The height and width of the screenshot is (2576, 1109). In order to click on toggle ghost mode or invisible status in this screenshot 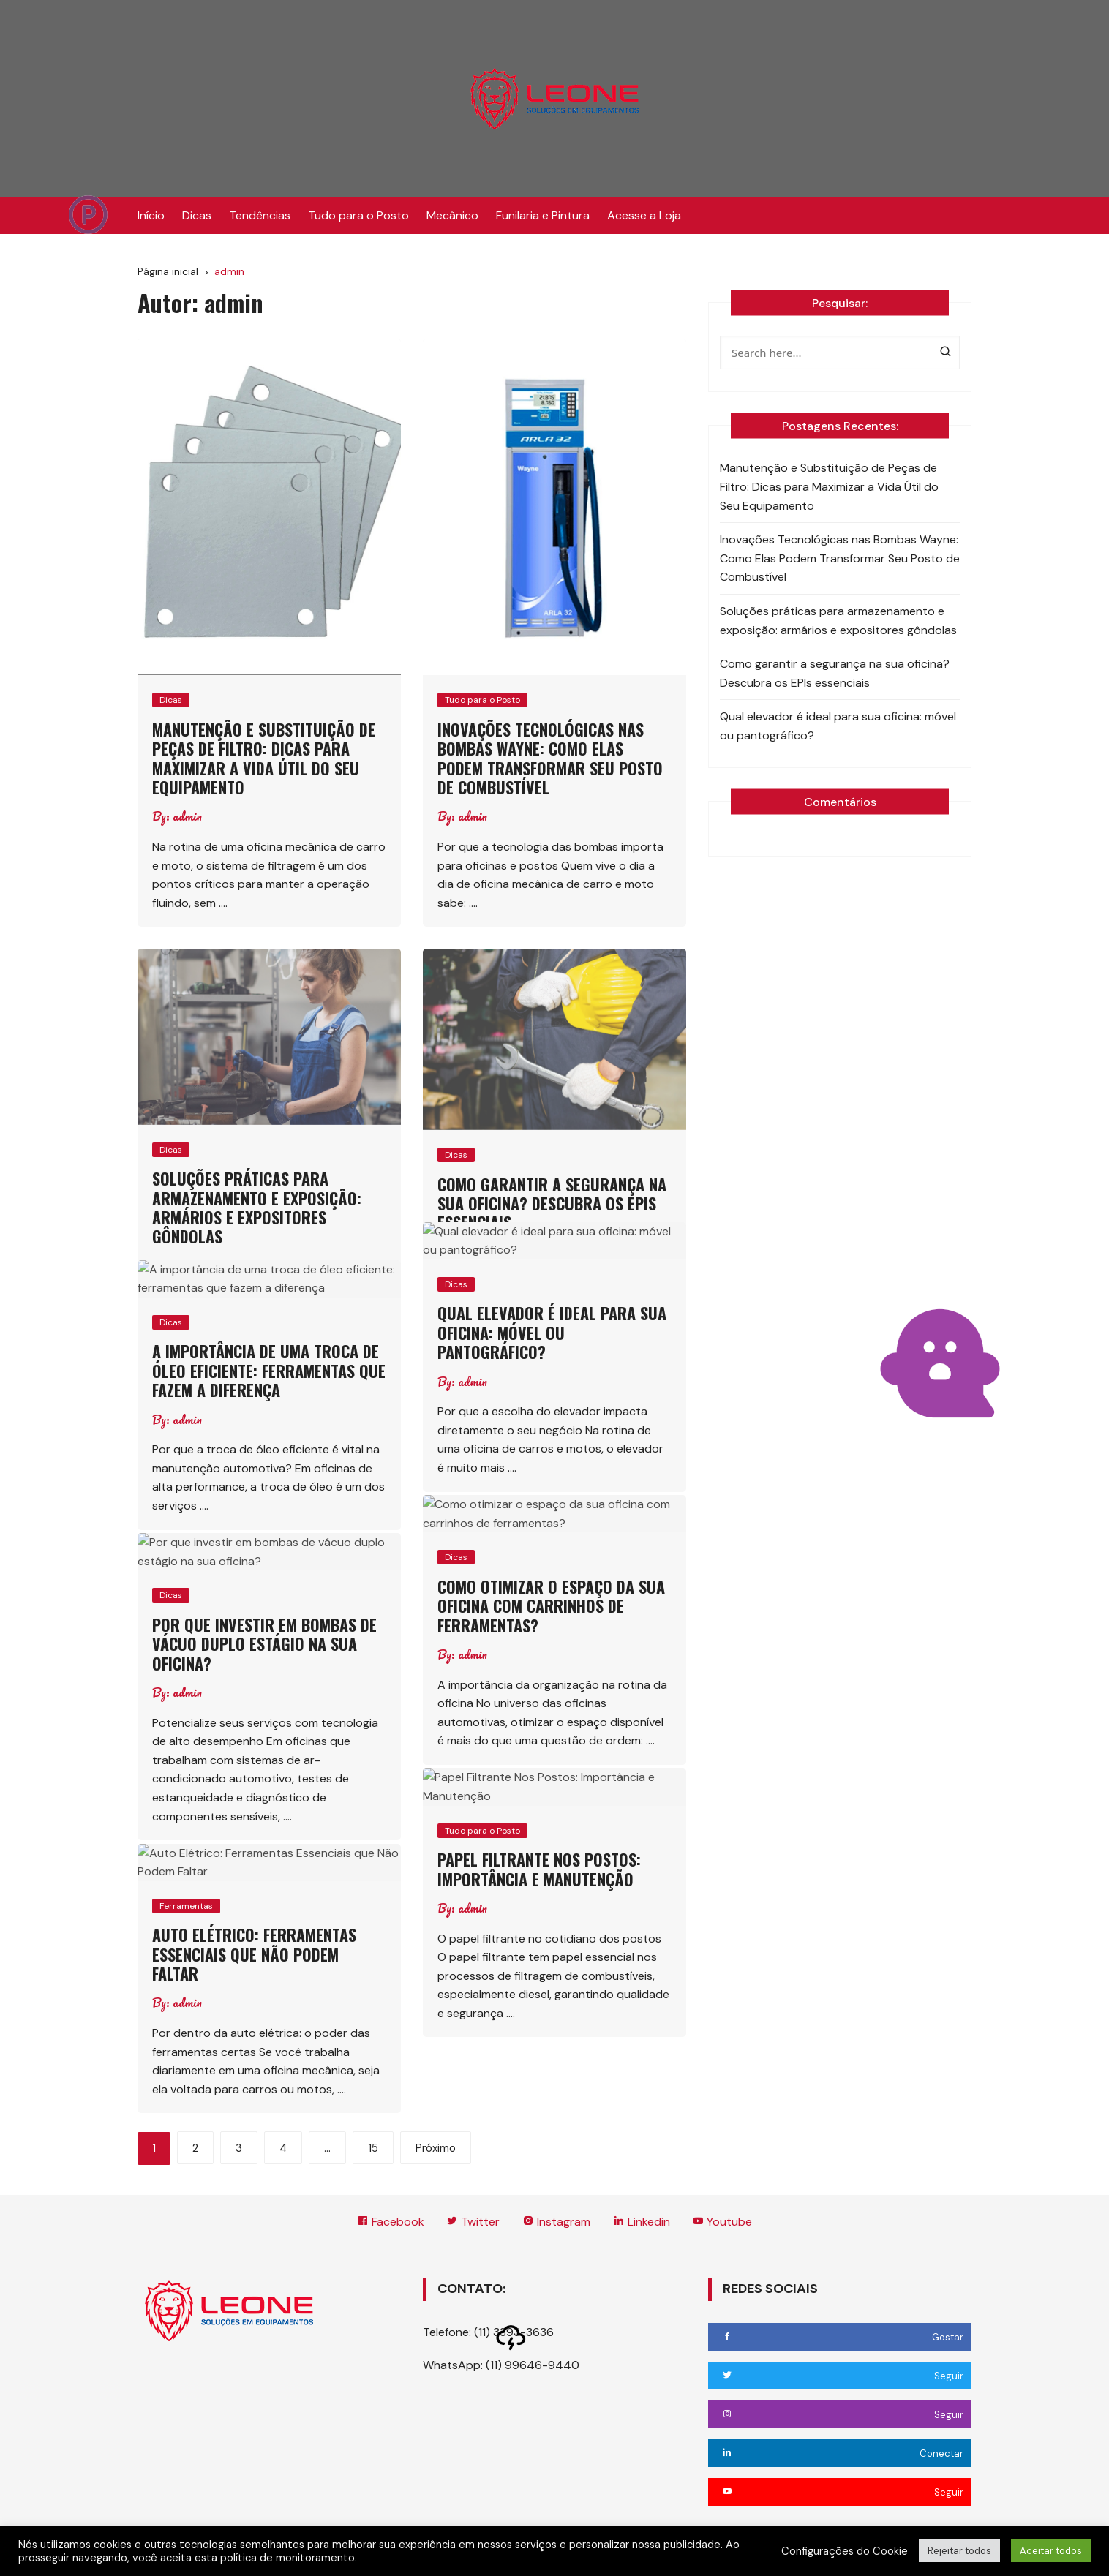, I will do `click(940, 1363)`.